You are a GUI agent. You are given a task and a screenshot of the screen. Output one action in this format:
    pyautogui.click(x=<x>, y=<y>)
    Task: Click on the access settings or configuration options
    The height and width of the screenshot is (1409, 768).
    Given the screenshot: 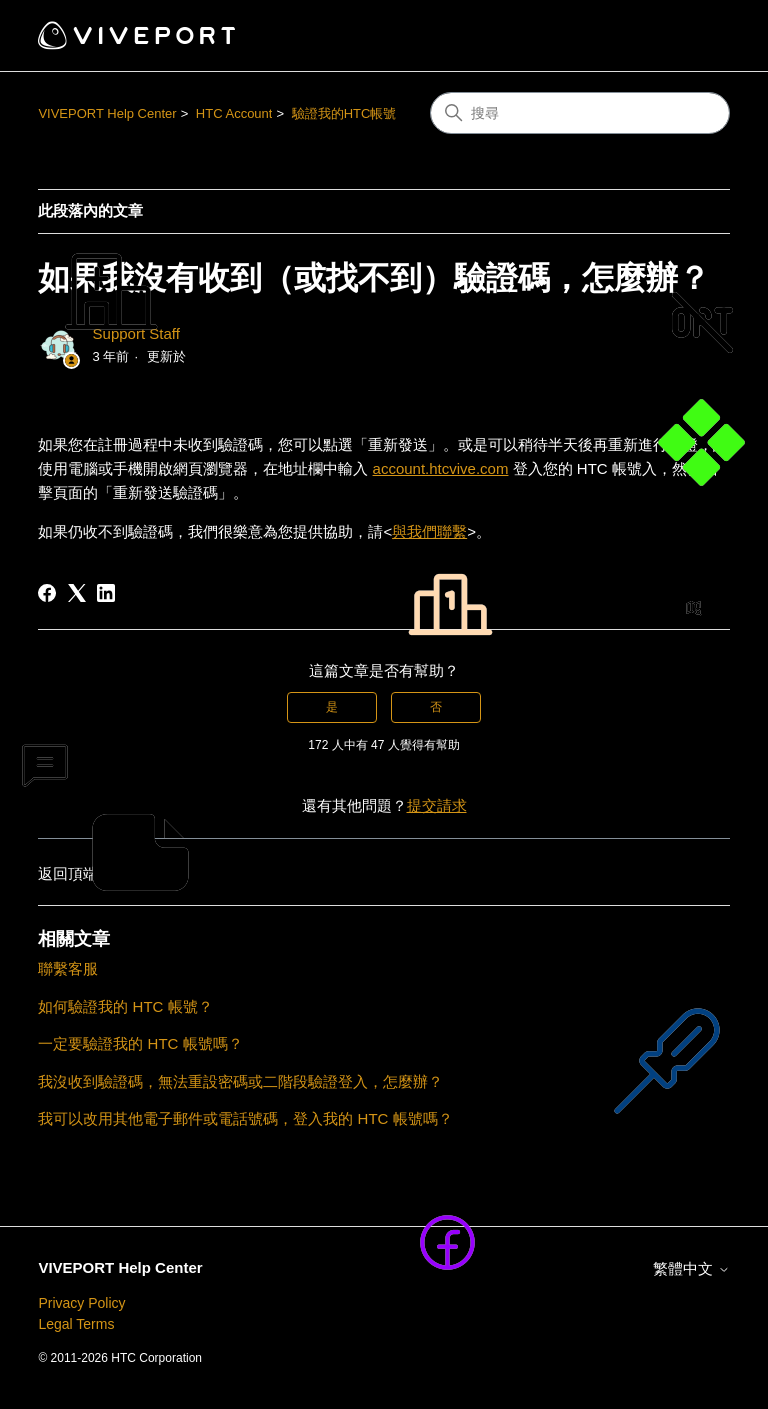 What is the action you would take?
    pyautogui.click(x=667, y=1061)
    